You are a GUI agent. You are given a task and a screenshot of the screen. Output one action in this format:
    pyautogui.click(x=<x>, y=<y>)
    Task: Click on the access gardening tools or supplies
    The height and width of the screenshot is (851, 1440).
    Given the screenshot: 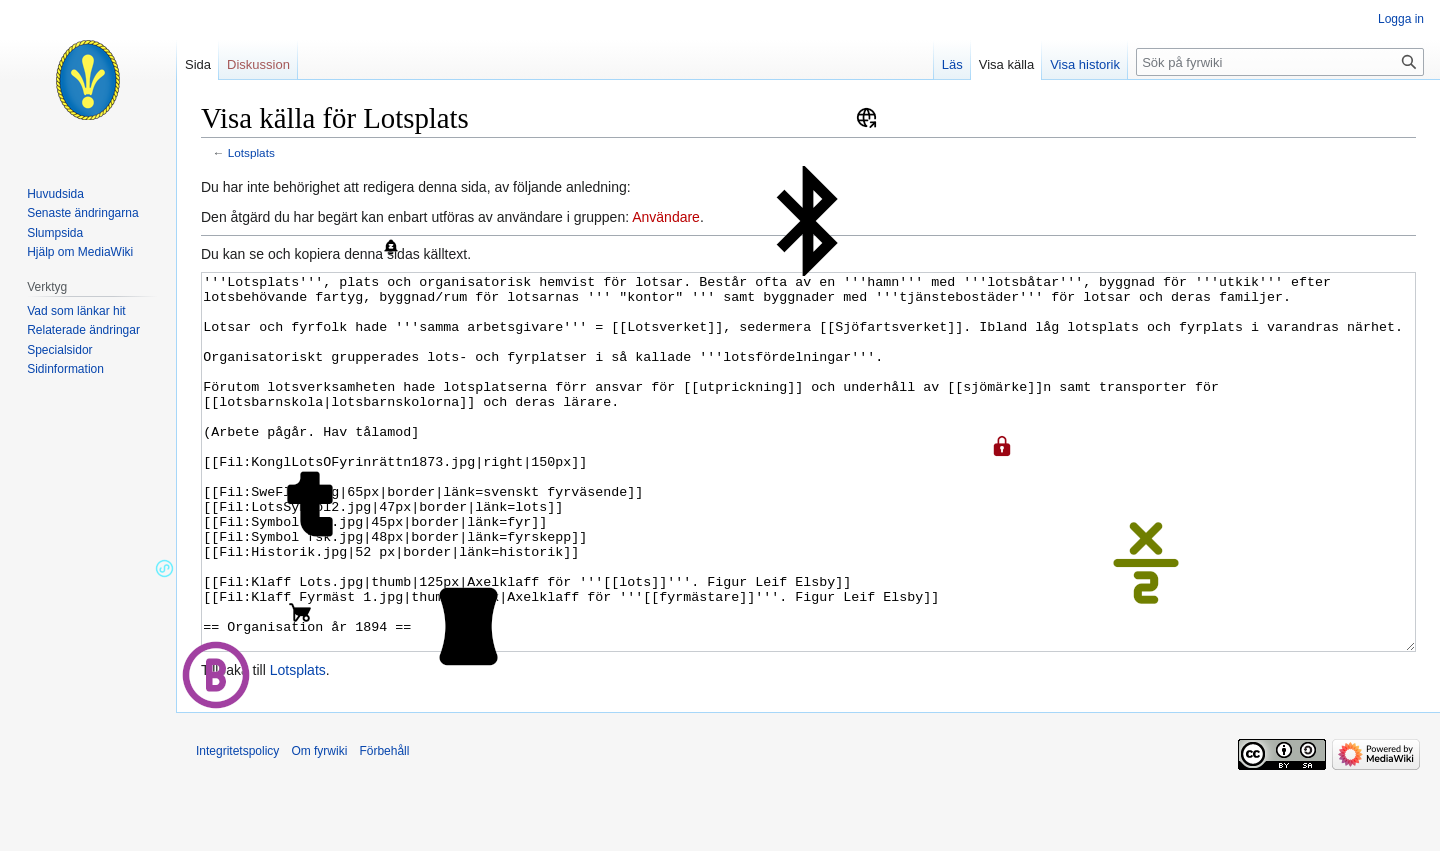 What is the action you would take?
    pyautogui.click(x=300, y=612)
    